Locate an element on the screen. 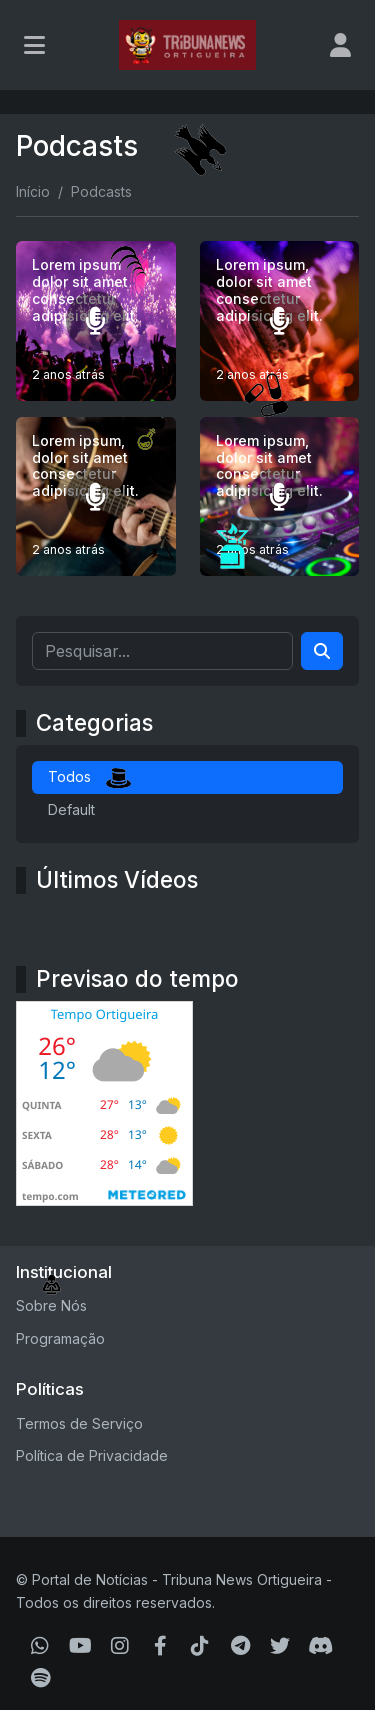 This screenshot has height=1710, width=375. indicates medication or pharmaceutical content is located at coordinates (266, 395).